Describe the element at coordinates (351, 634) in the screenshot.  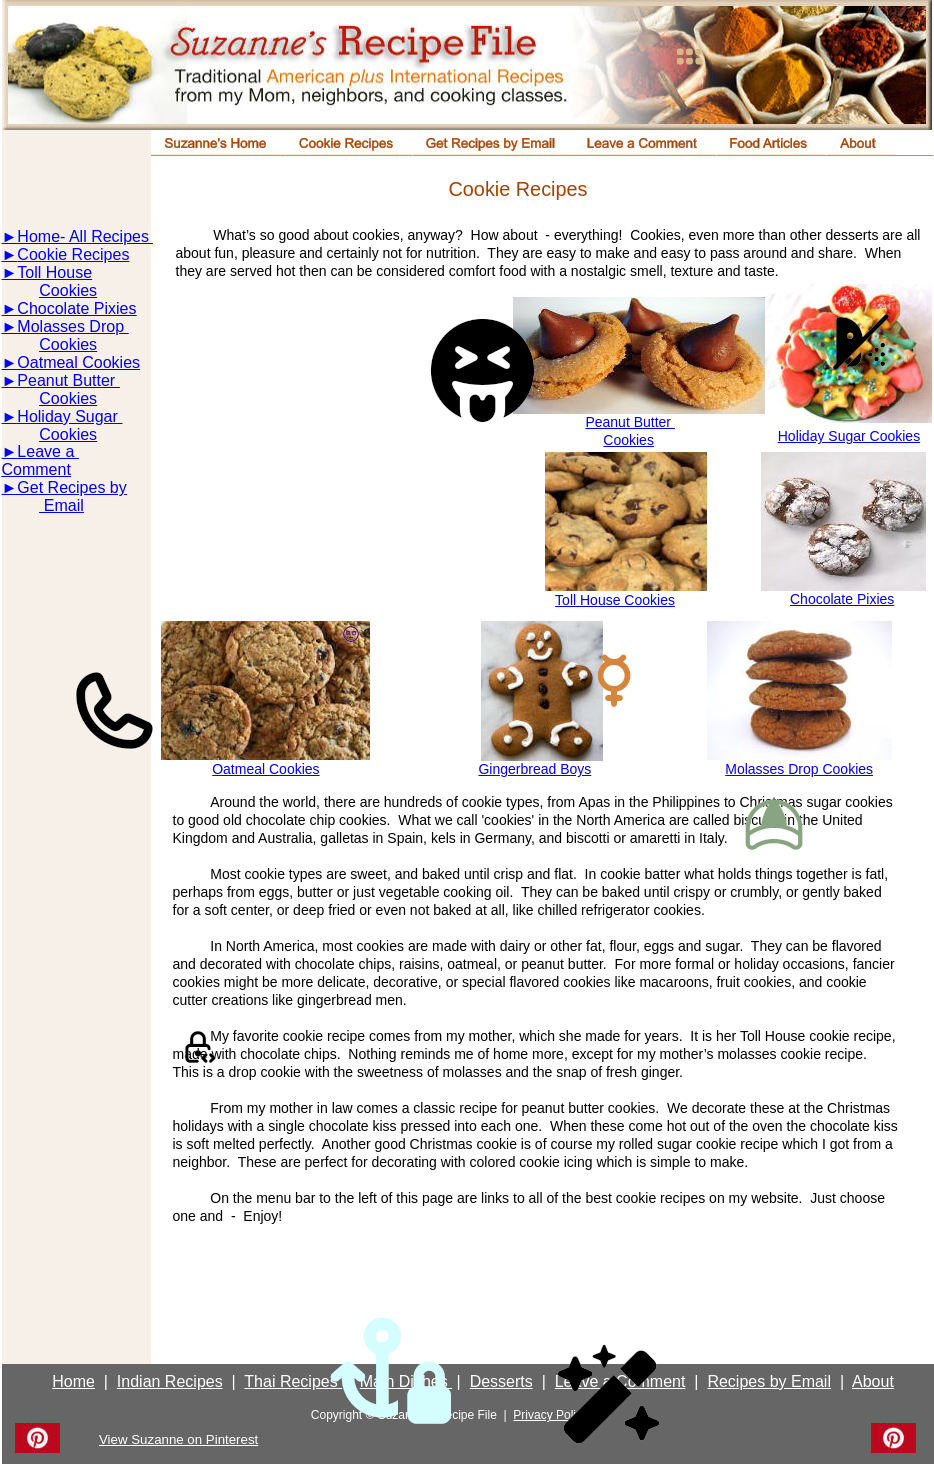
I see `express annoyance or exasperation in a message` at that location.